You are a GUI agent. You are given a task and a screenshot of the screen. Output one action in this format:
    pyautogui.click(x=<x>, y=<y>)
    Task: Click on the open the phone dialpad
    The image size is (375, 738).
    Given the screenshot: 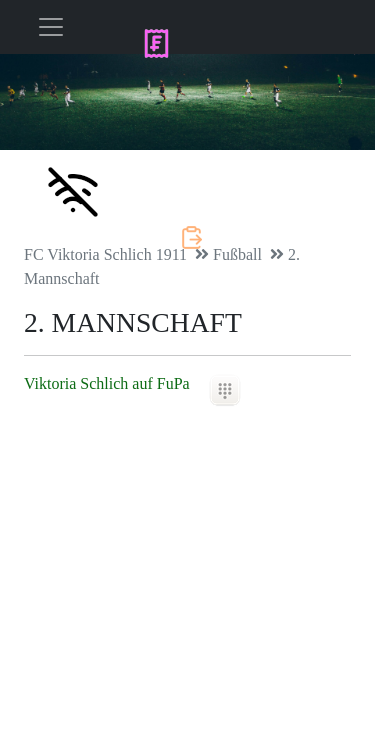 What is the action you would take?
    pyautogui.click(x=225, y=390)
    